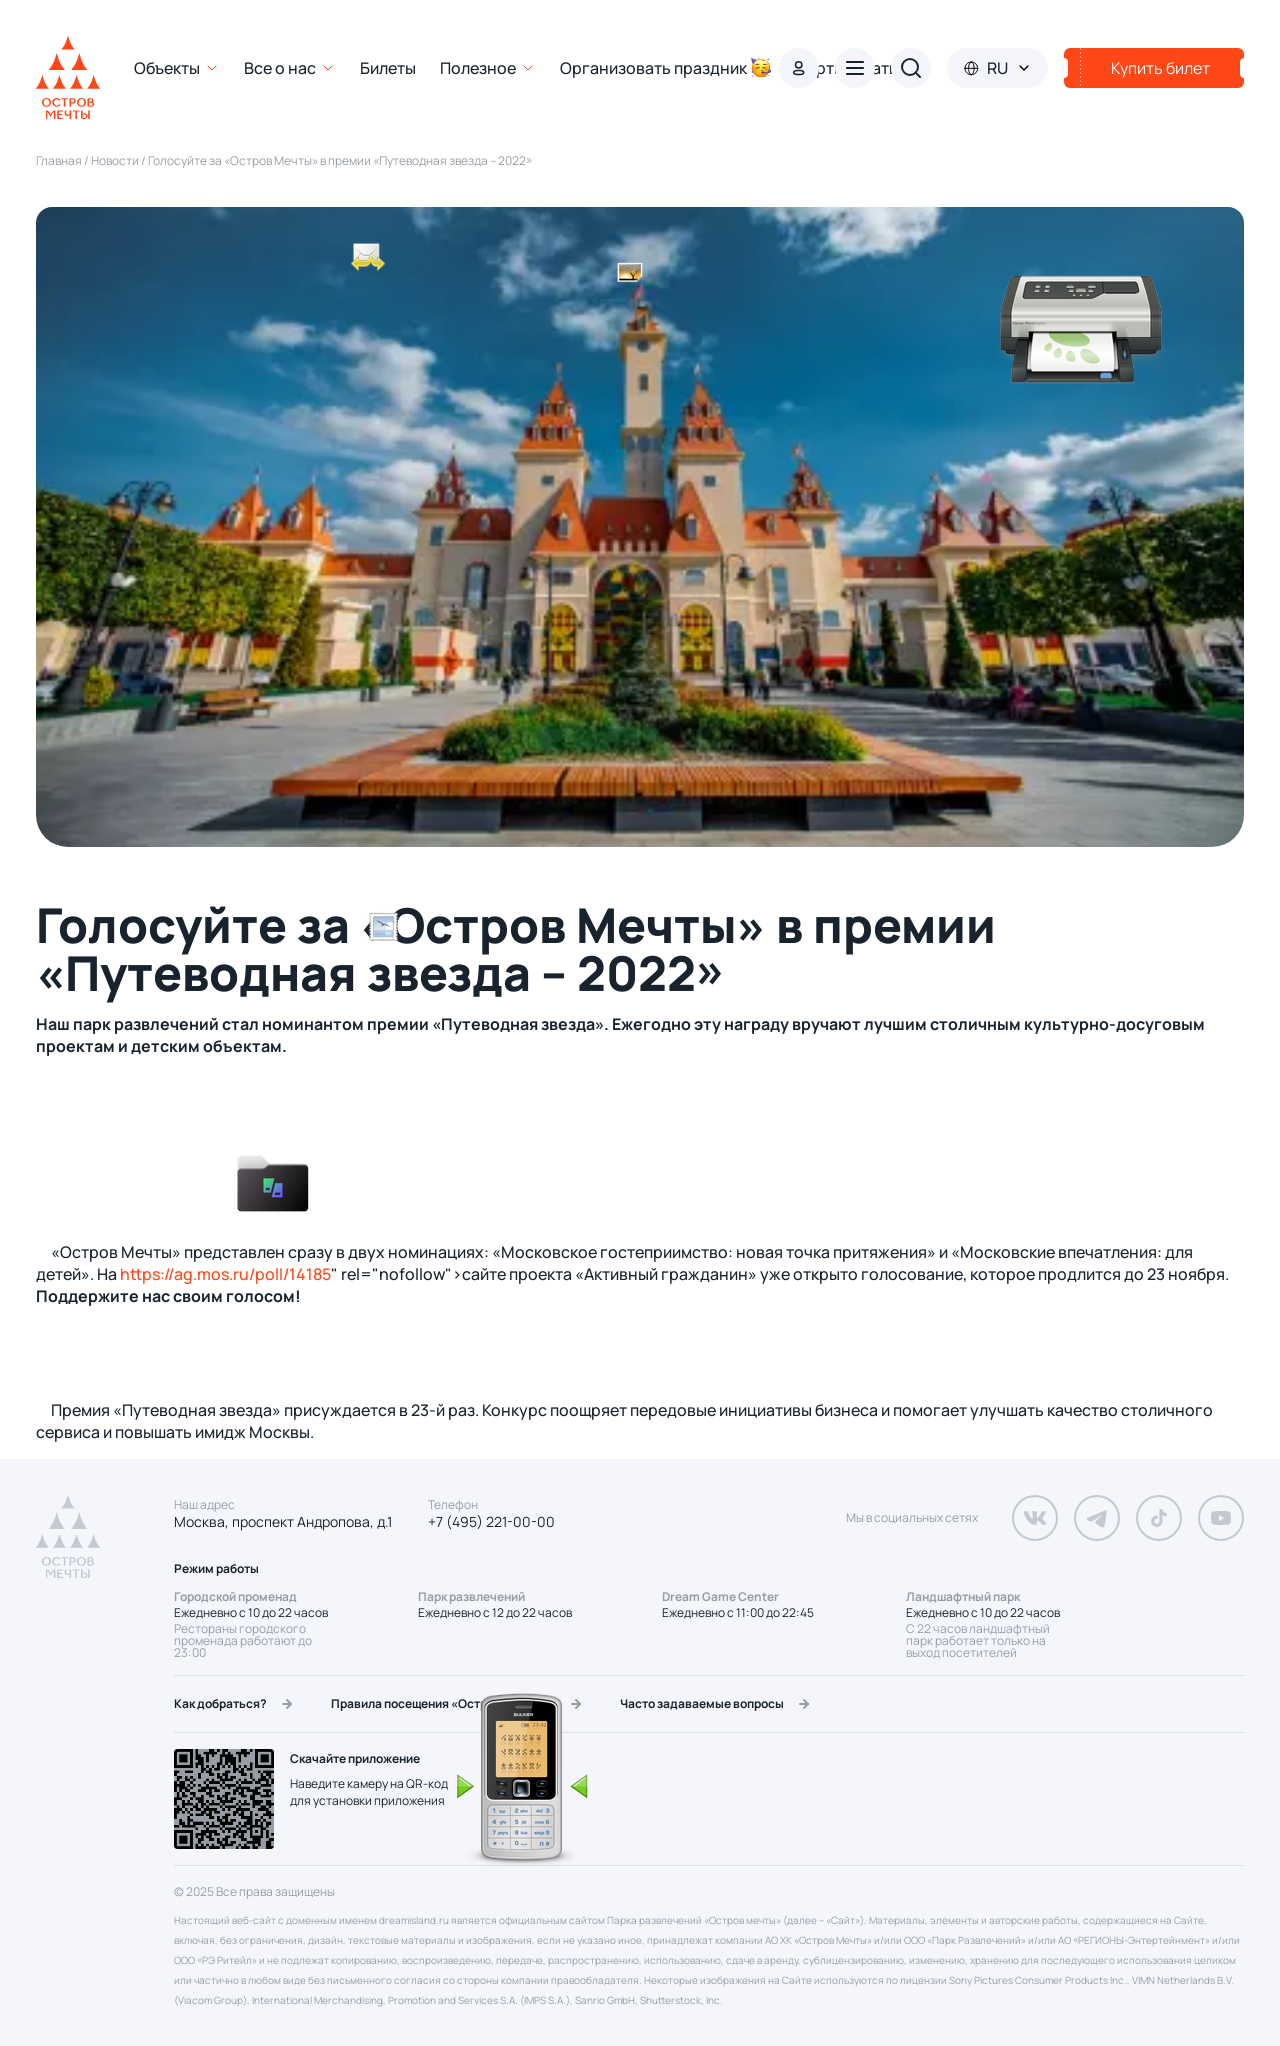 This screenshot has width=1280, height=2046. Describe the element at coordinates (630, 273) in the screenshot. I see `indicates an image file type` at that location.